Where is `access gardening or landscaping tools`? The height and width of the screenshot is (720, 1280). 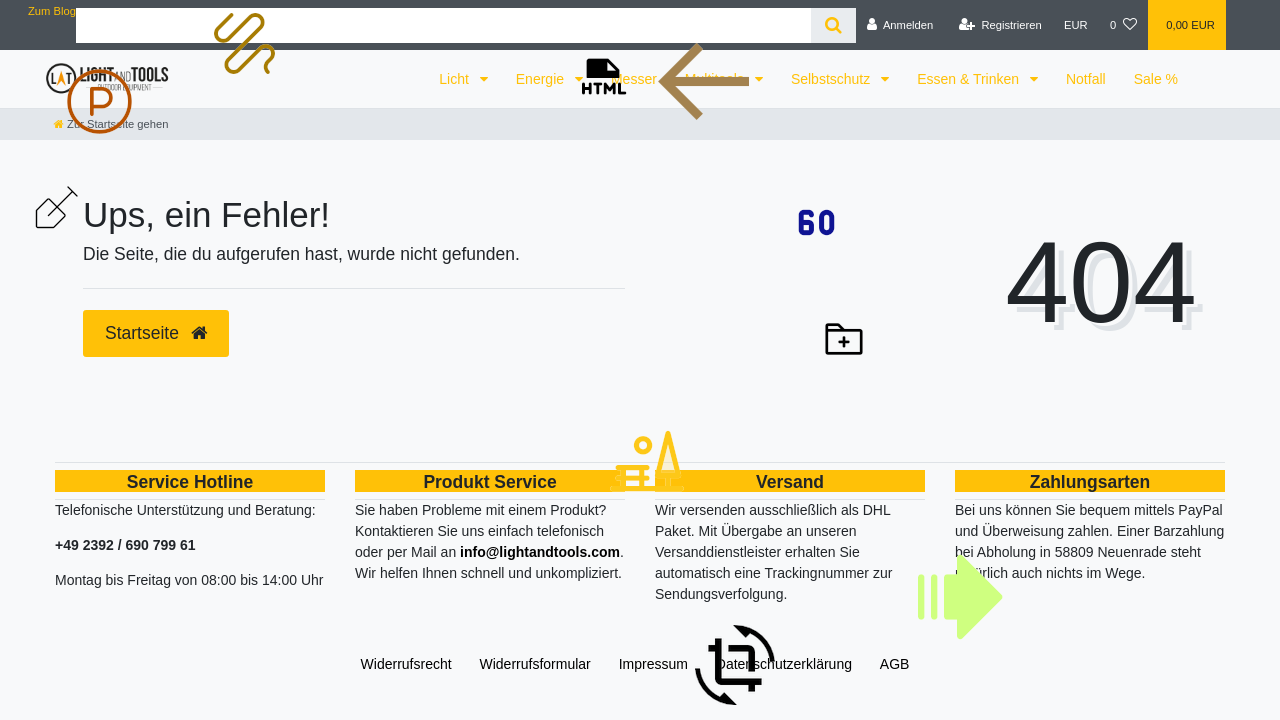 access gardening or landscaping tools is located at coordinates (56, 208).